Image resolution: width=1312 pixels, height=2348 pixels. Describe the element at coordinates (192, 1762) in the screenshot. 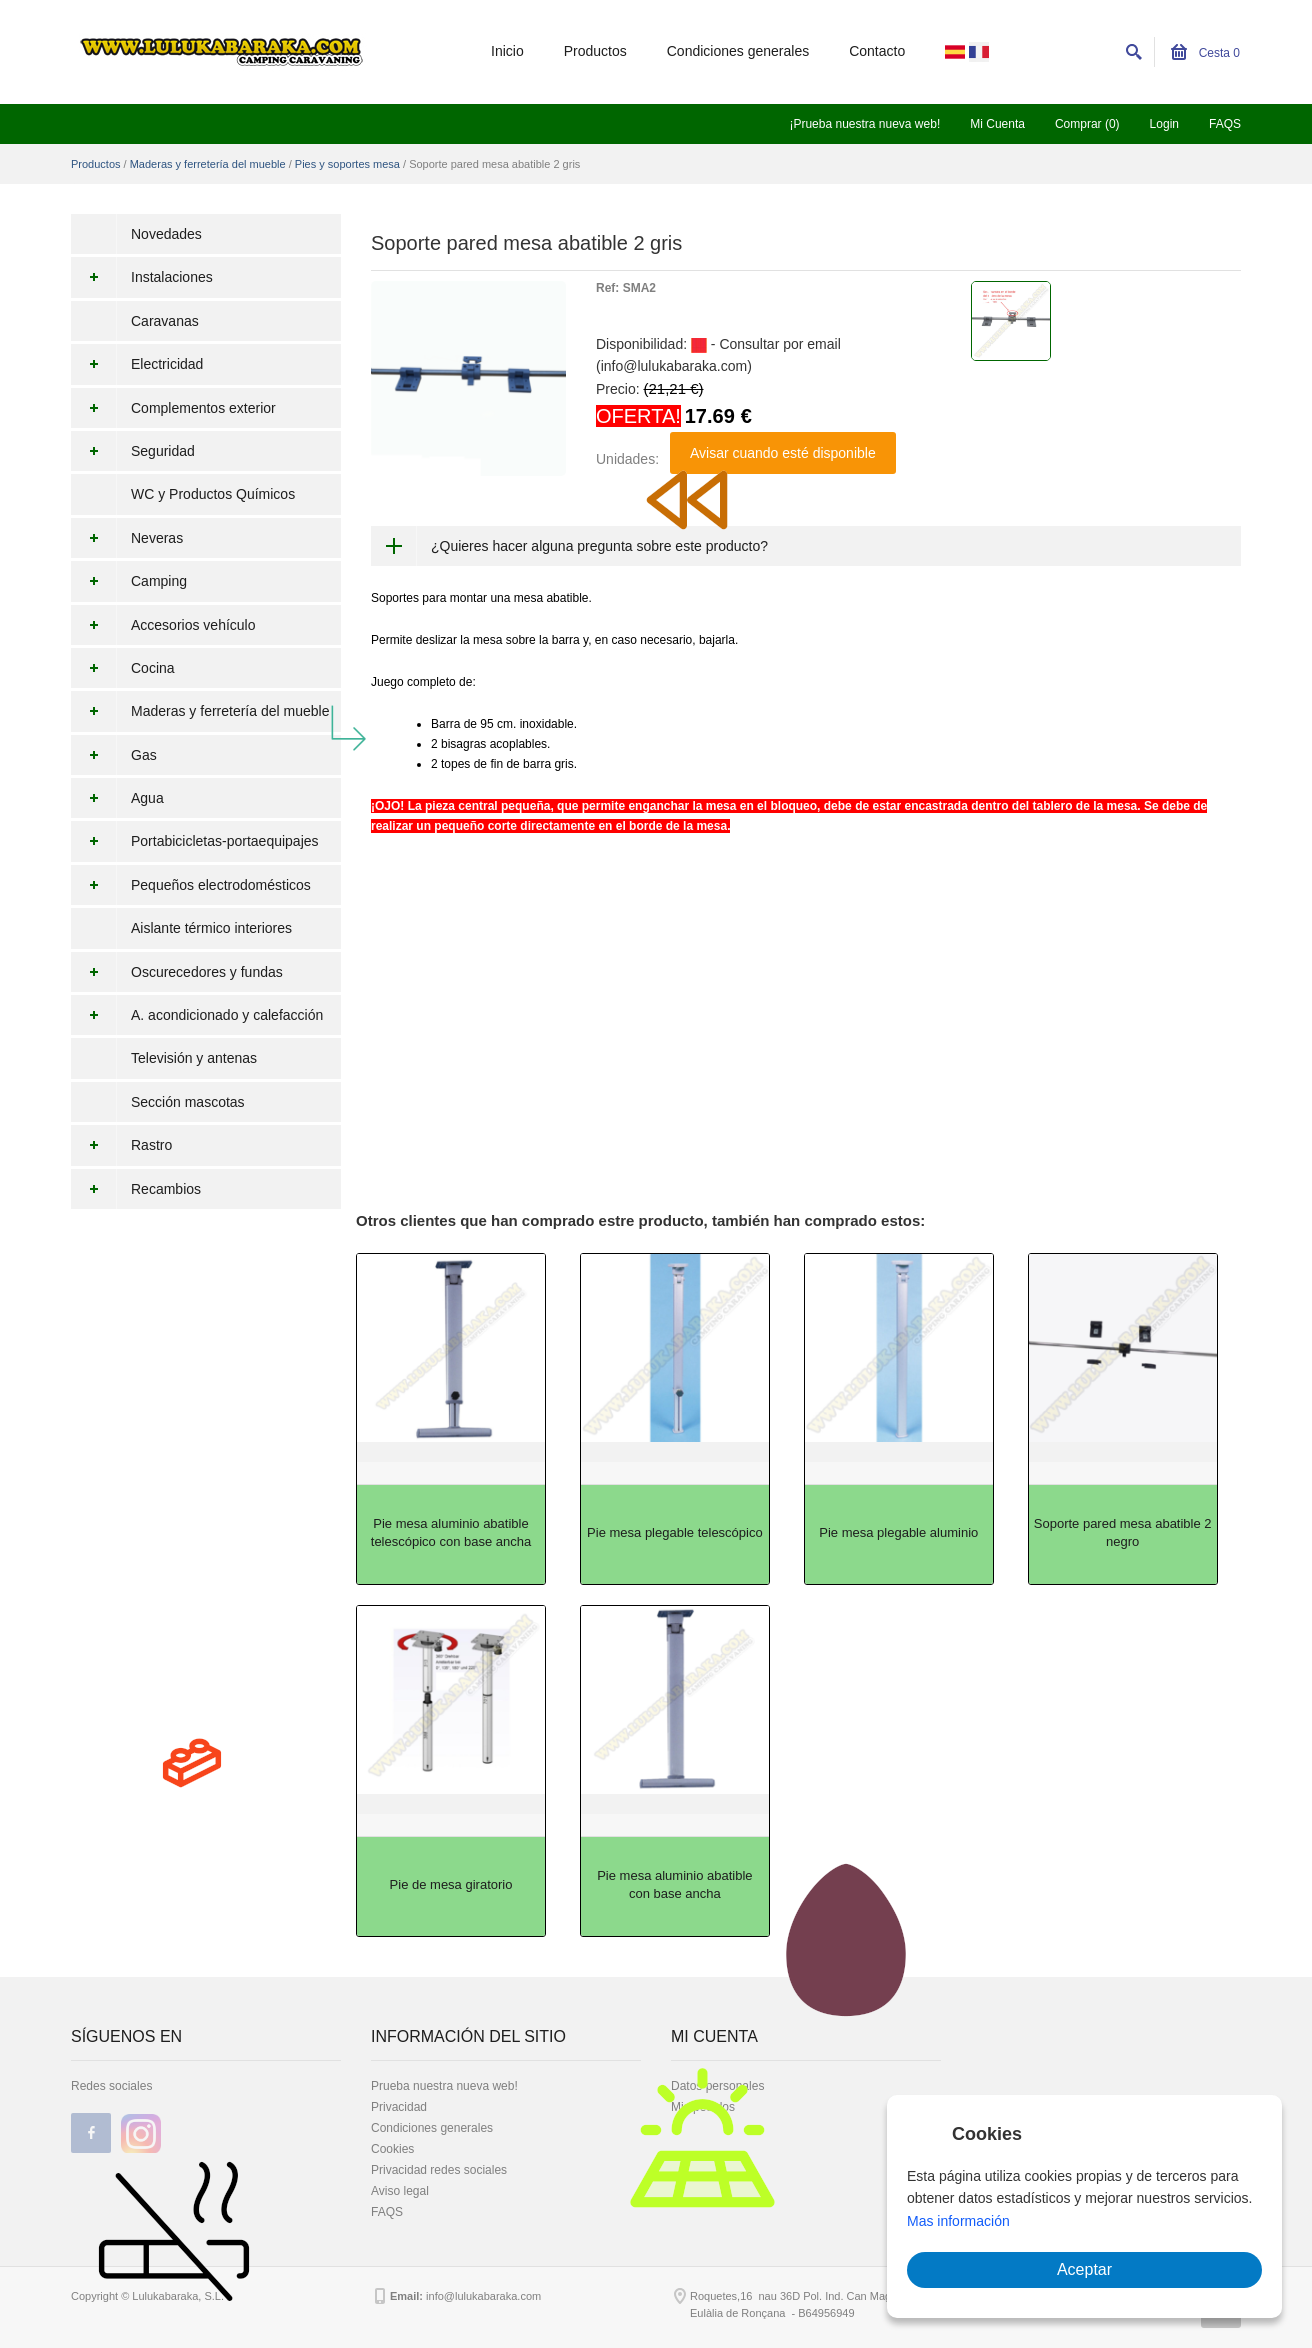

I see `access building blocks or modular components` at that location.